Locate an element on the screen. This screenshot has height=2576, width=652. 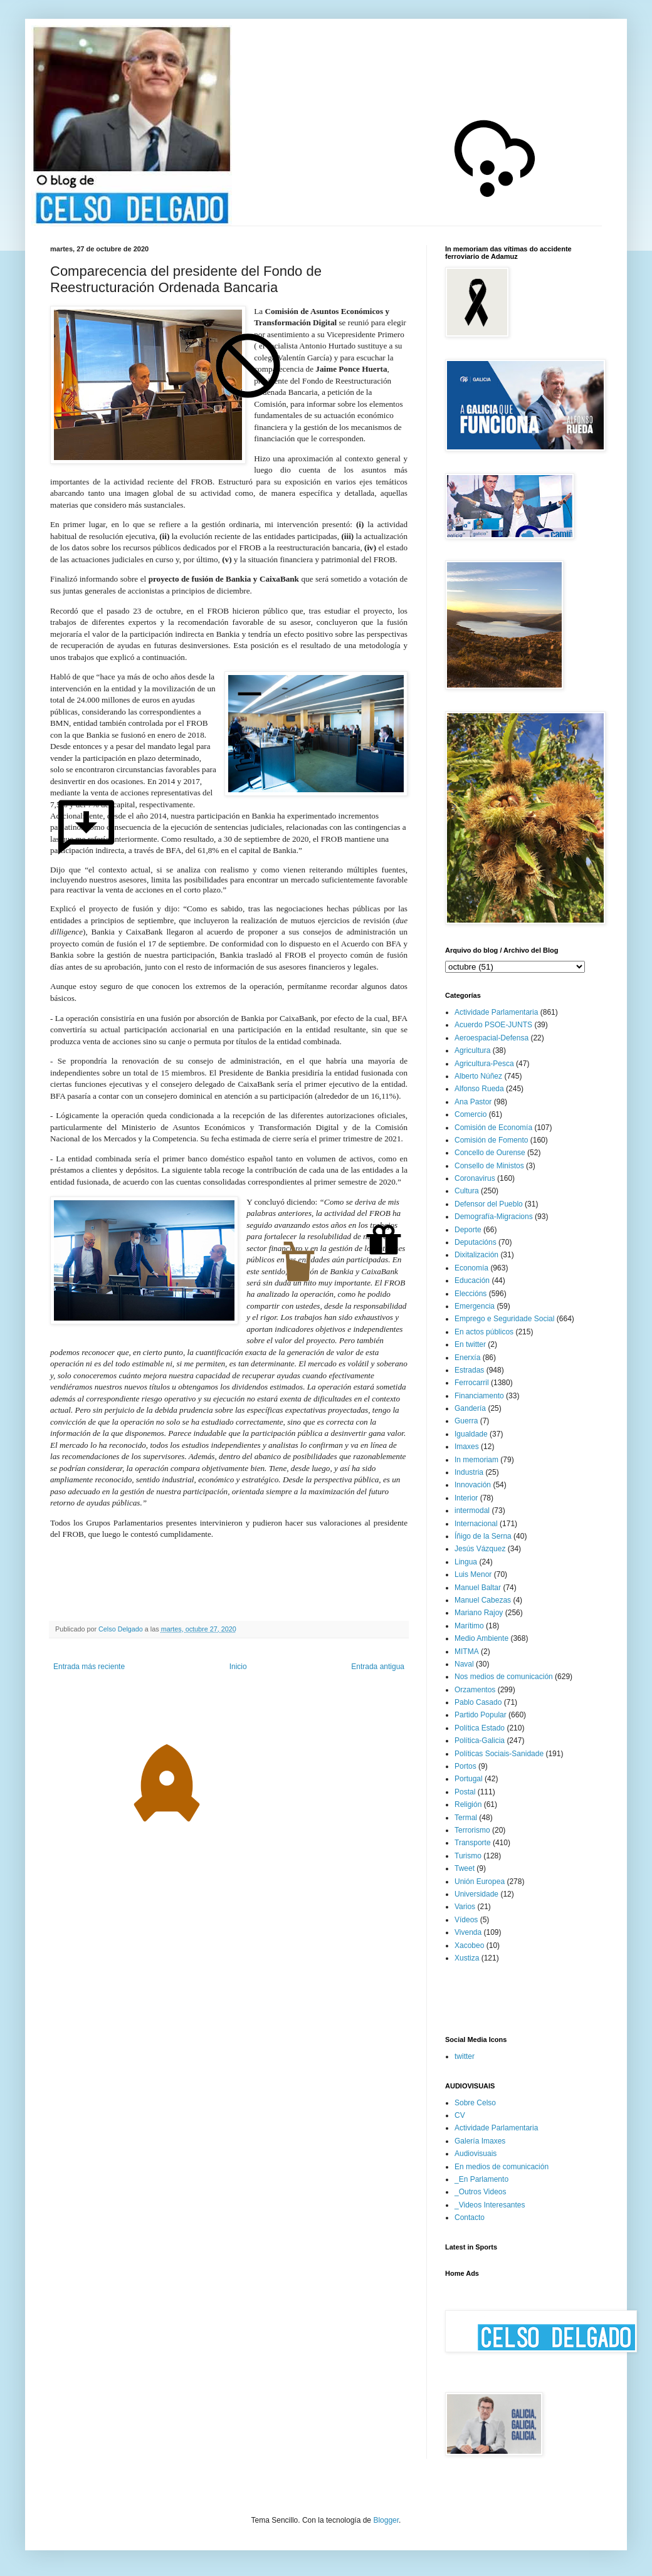
launch or deploy an application is located at coordinates (167, 1782).